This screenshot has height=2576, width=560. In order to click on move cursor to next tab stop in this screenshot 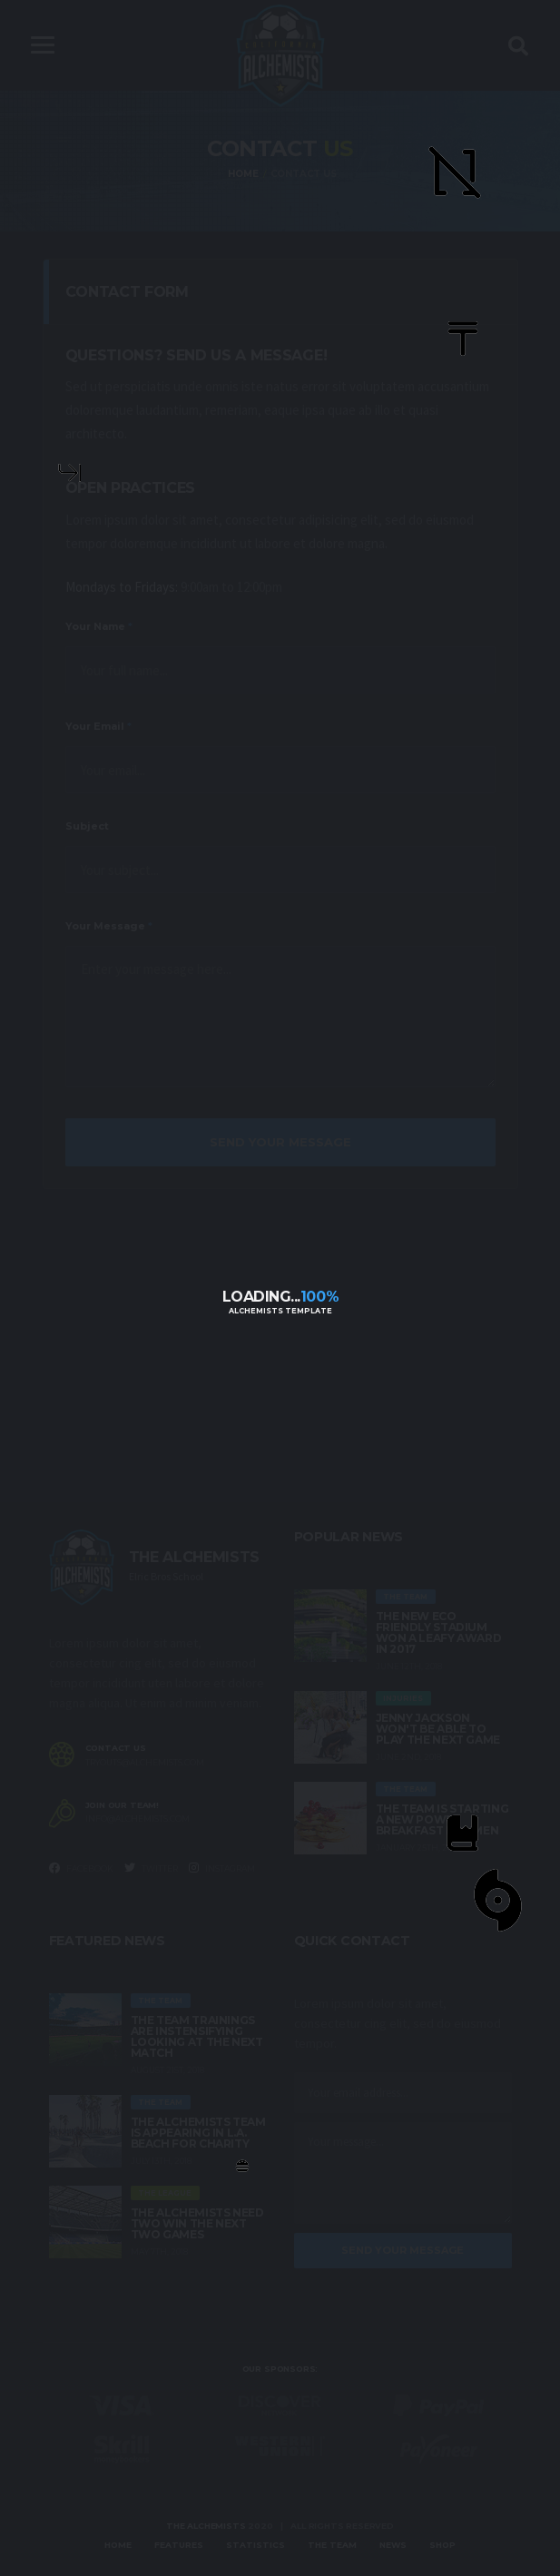, I will do `click(68, 472)`.